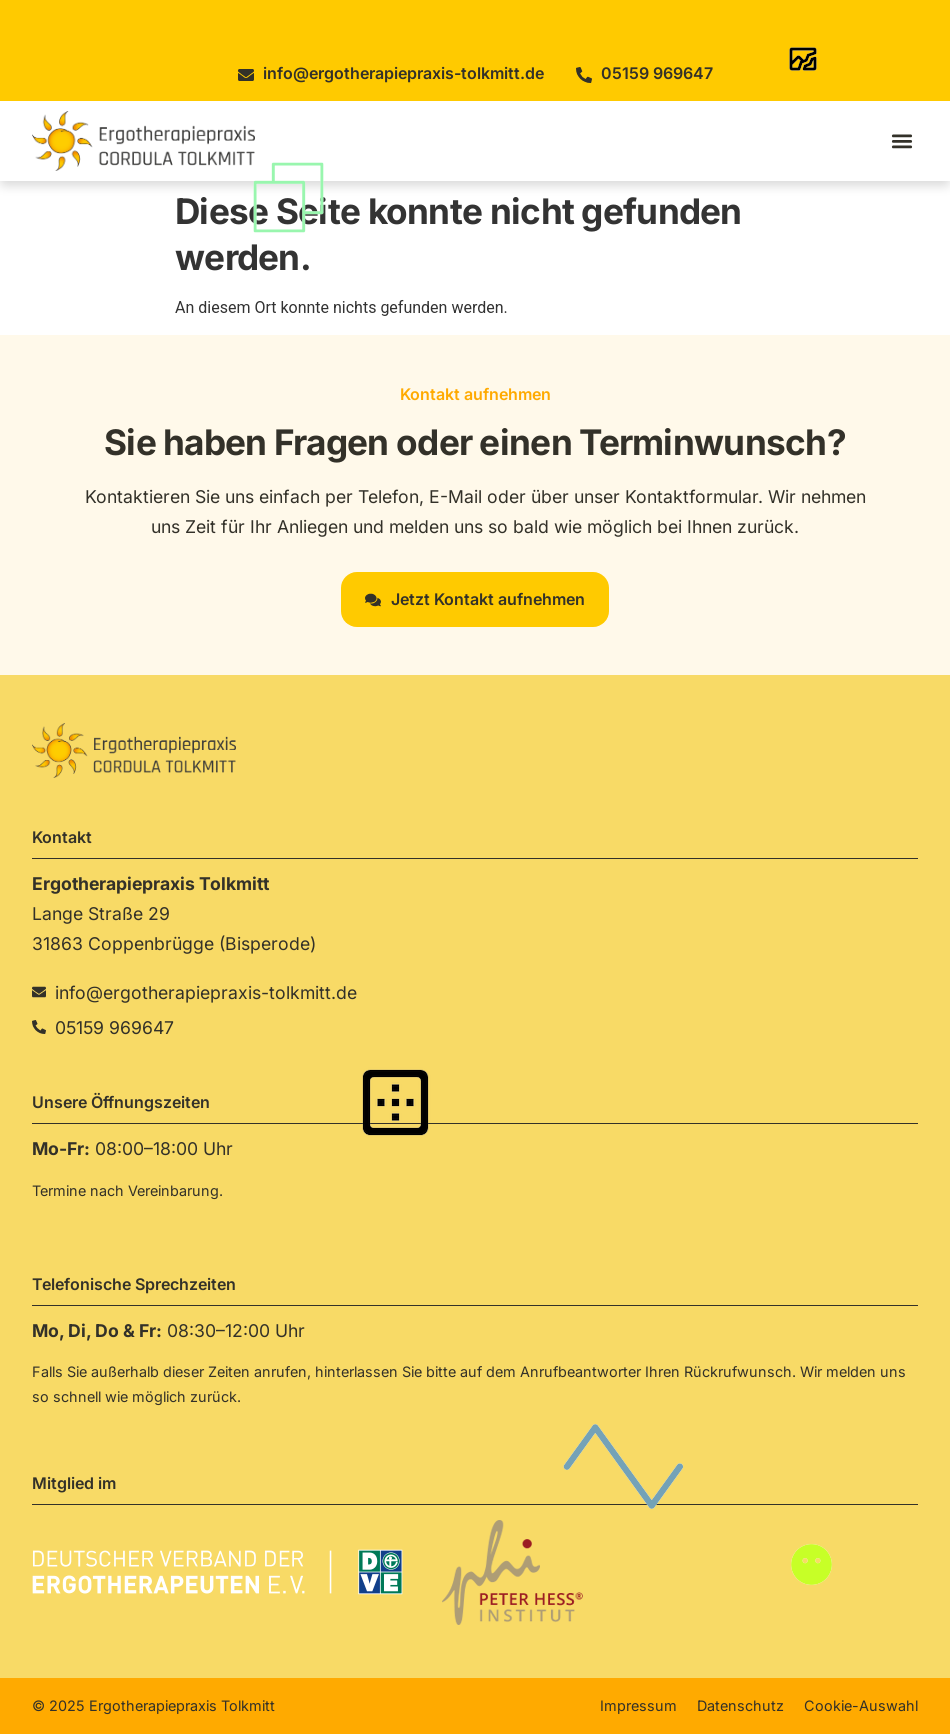  What do you see at coordinates (288, 197) in the screenshot?
I see `copy to clipboard` at bounding box center [288, 197].